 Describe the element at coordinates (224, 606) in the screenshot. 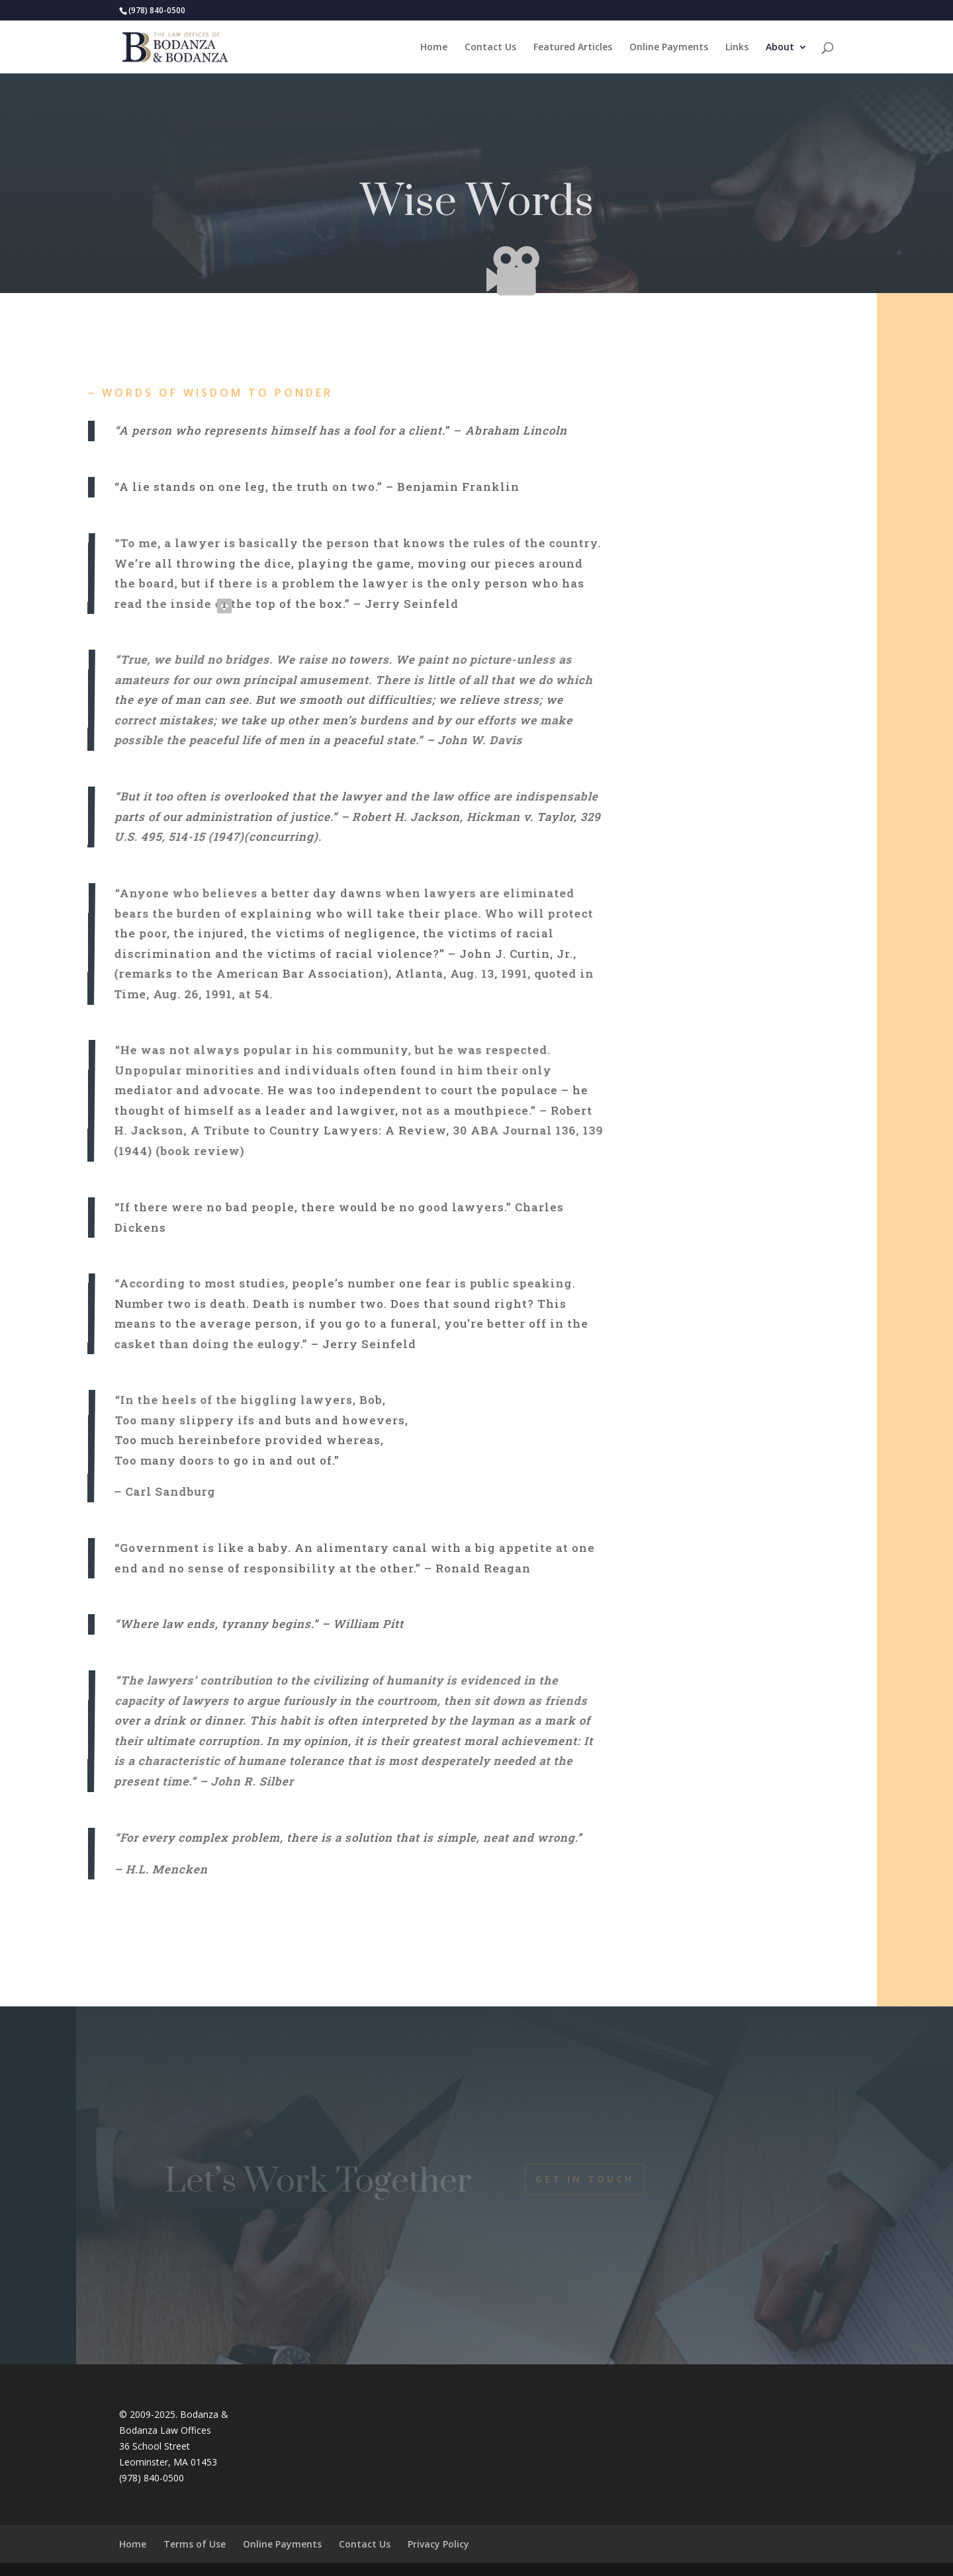

I see `zoom in on the current view` at that location.